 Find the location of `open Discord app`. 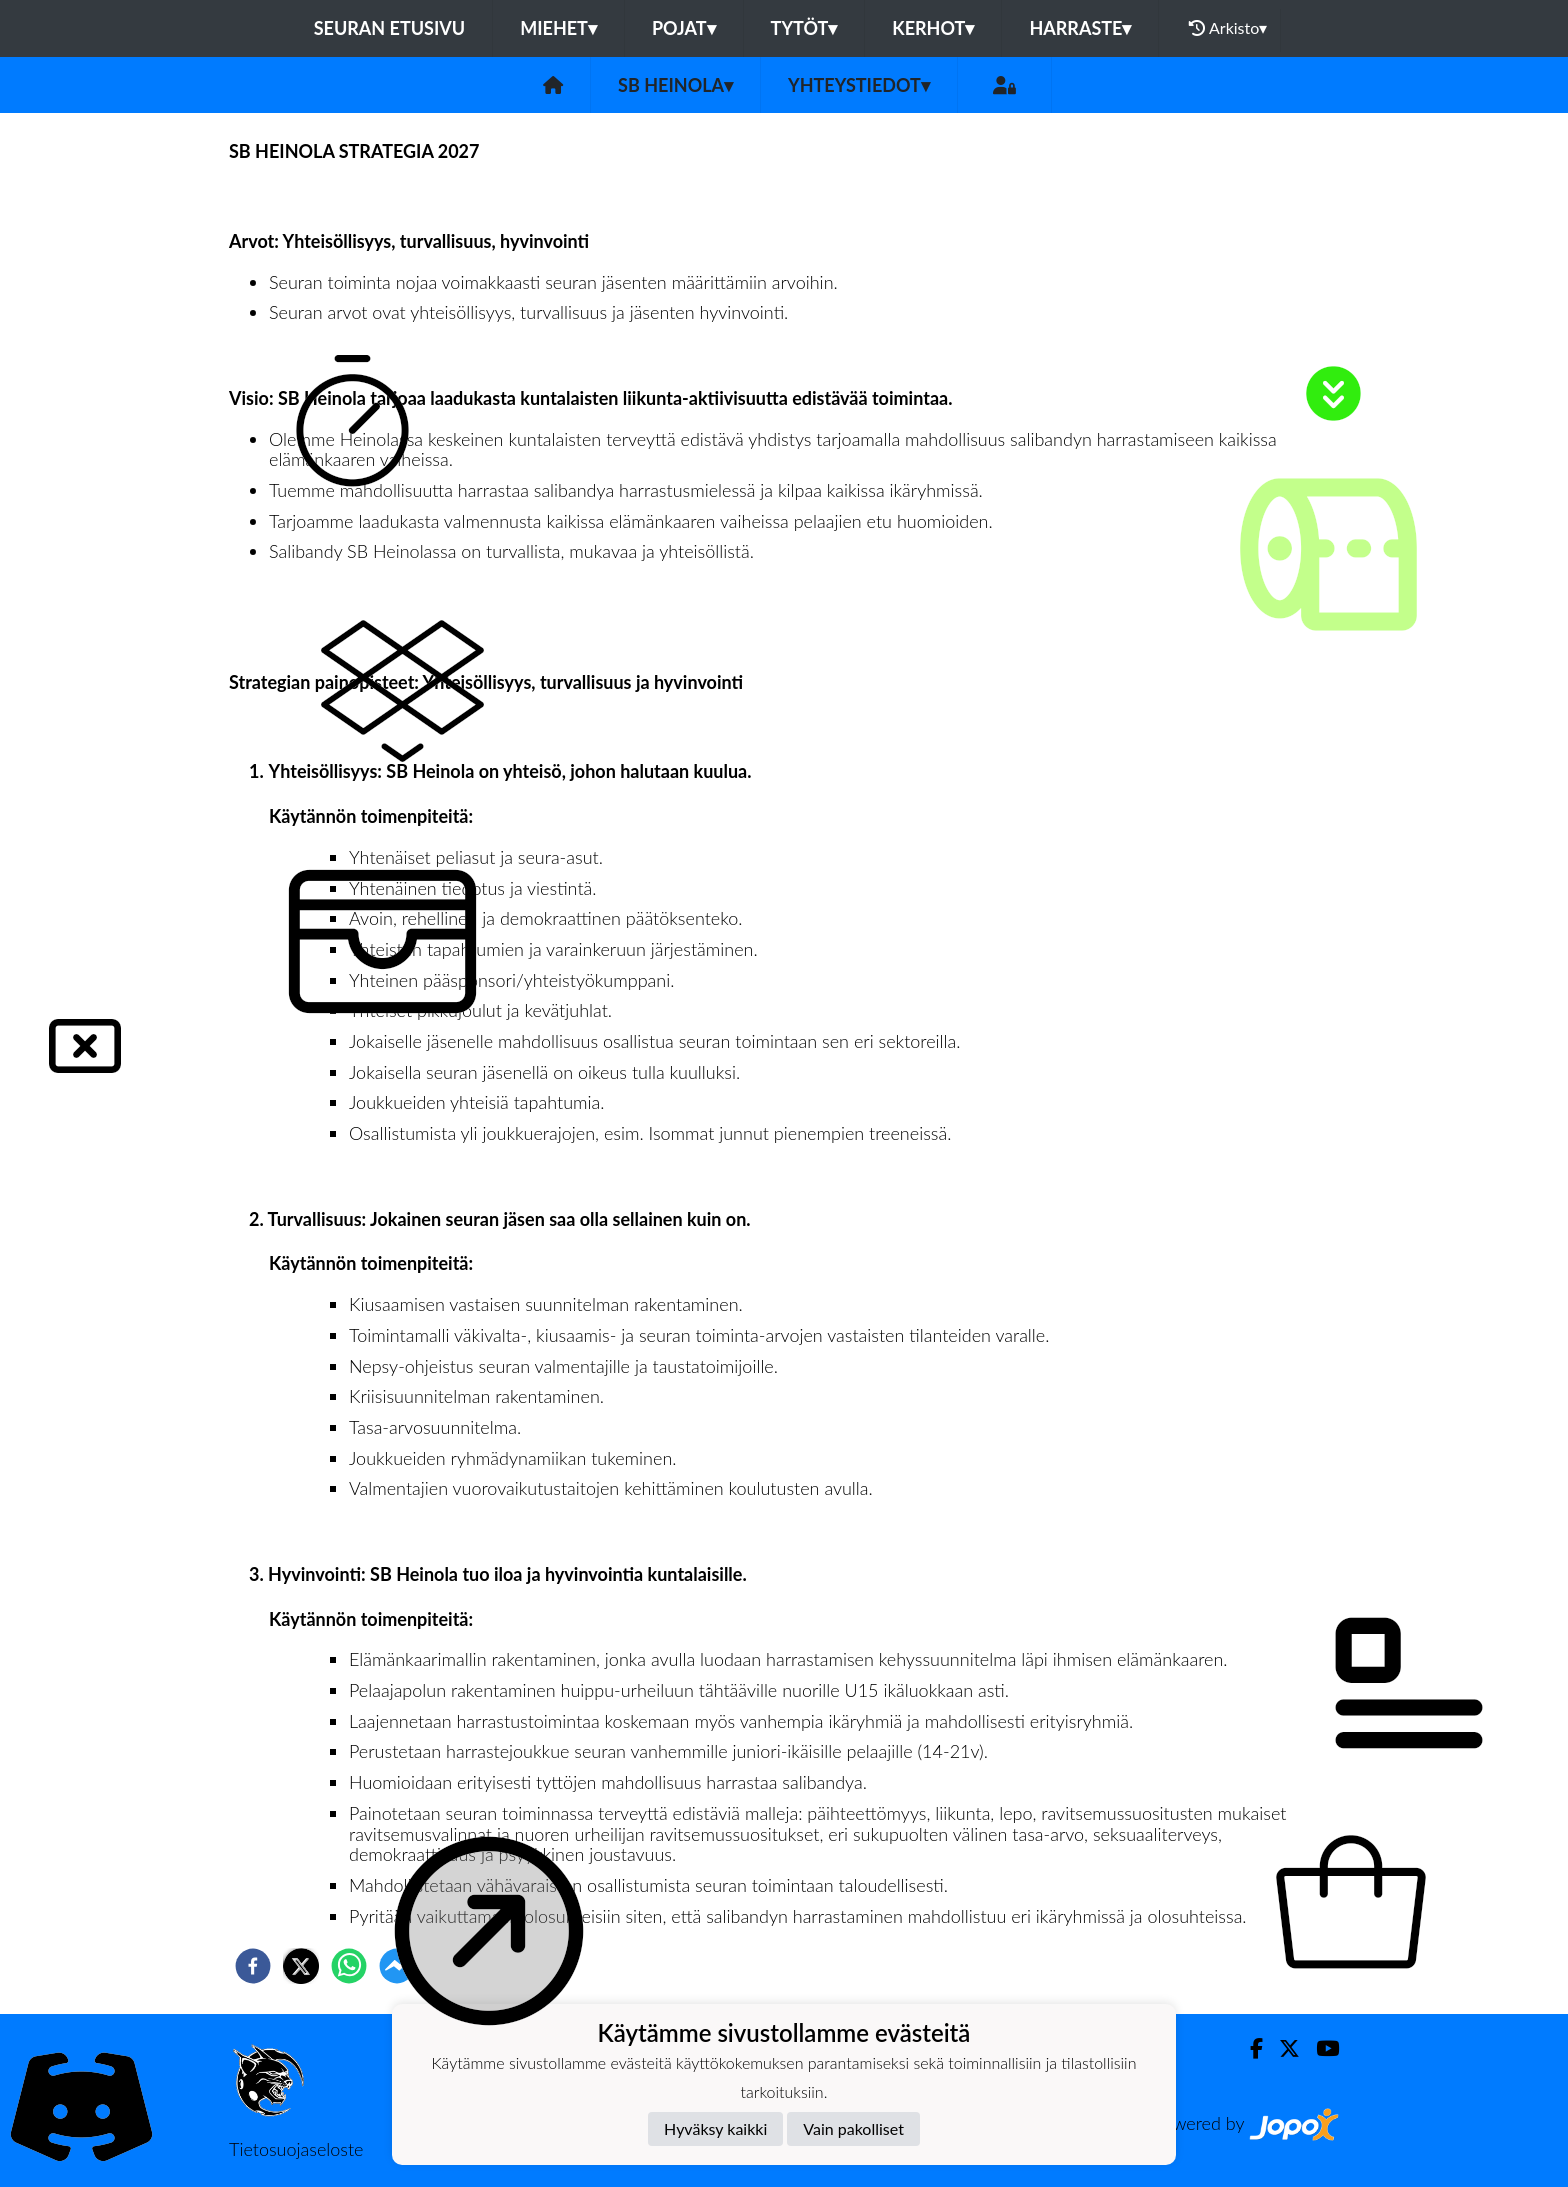

open Discord app is located at coordinates (81, 2104).